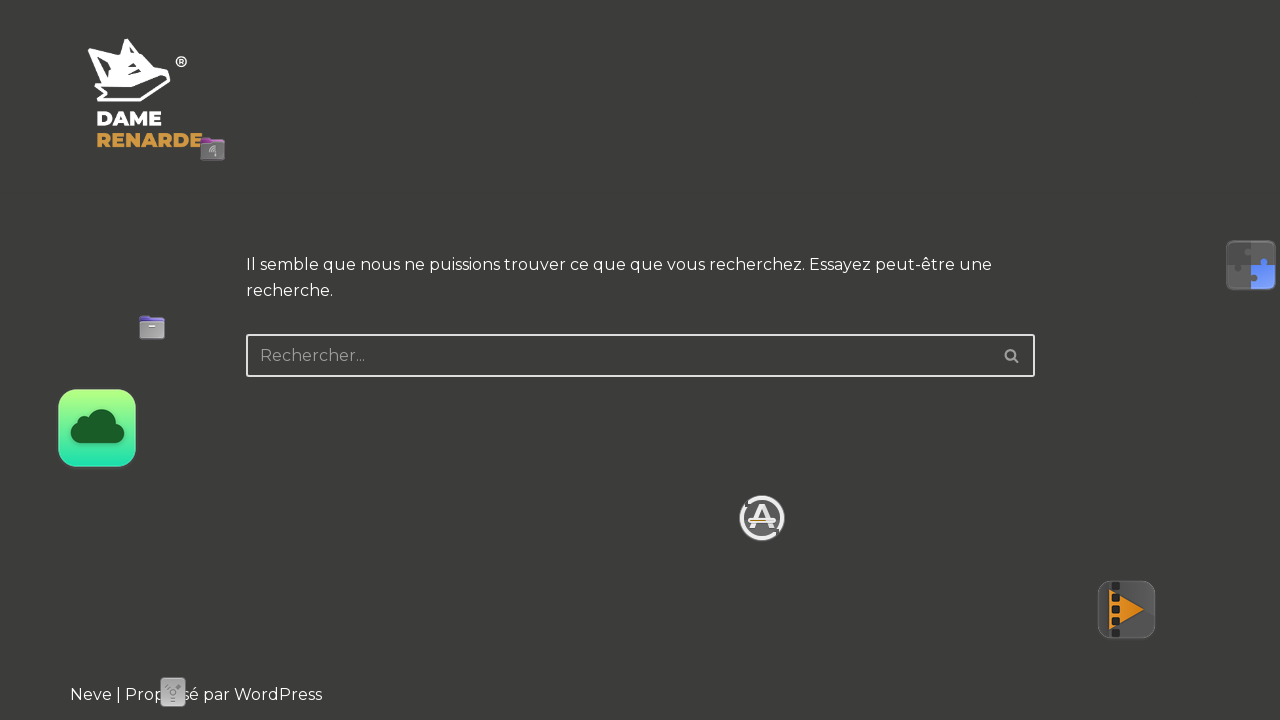 The image size is (1280, 720). What do you see at coordinates (173, 692) in the screenshot?
I see `access firewire external hard drive` at bounding box center [173, 692].